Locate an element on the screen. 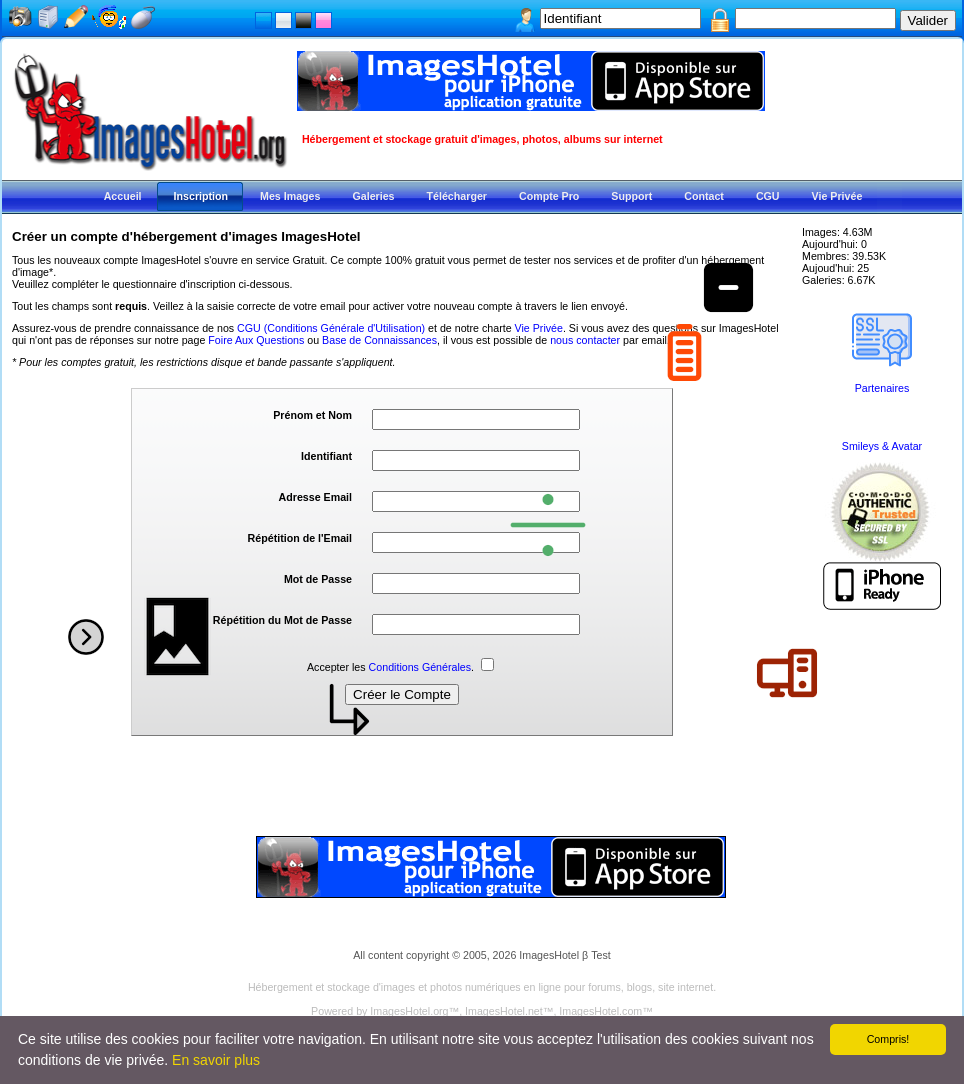 The image size is (964, 1084). perform division calculation is located at coordinates (548, 525).